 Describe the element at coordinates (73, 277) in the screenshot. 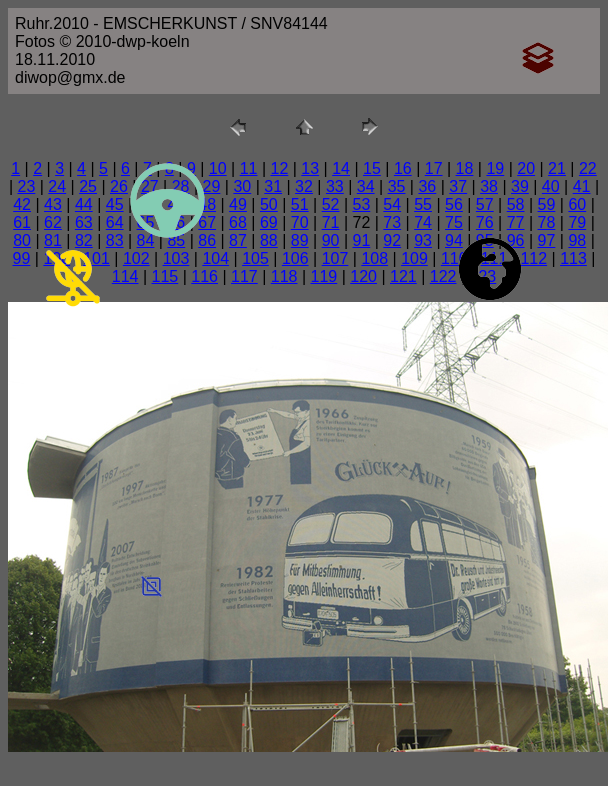

I see `network connection unavailable` at that location.